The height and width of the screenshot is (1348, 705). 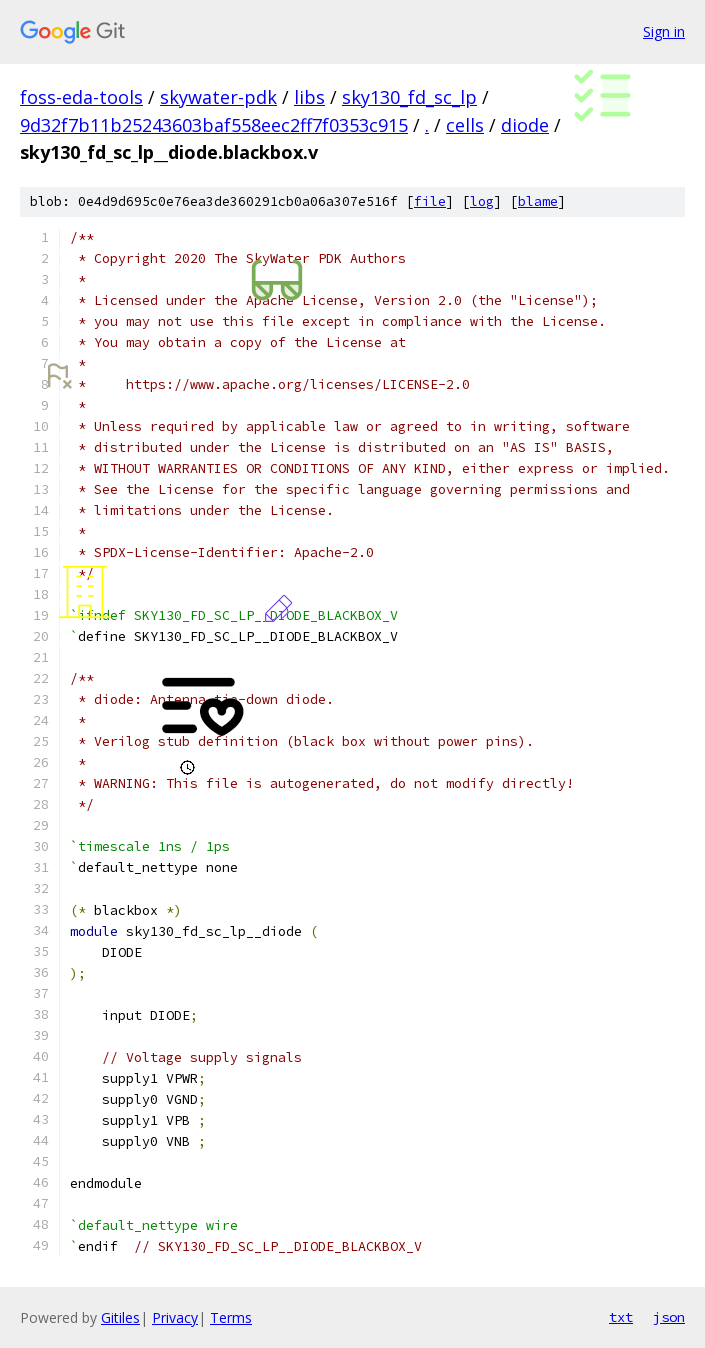 What do you see at coordinates (198, 705) in the screenshot?
I see `view your favorites list` at bounding box center [198, 705].